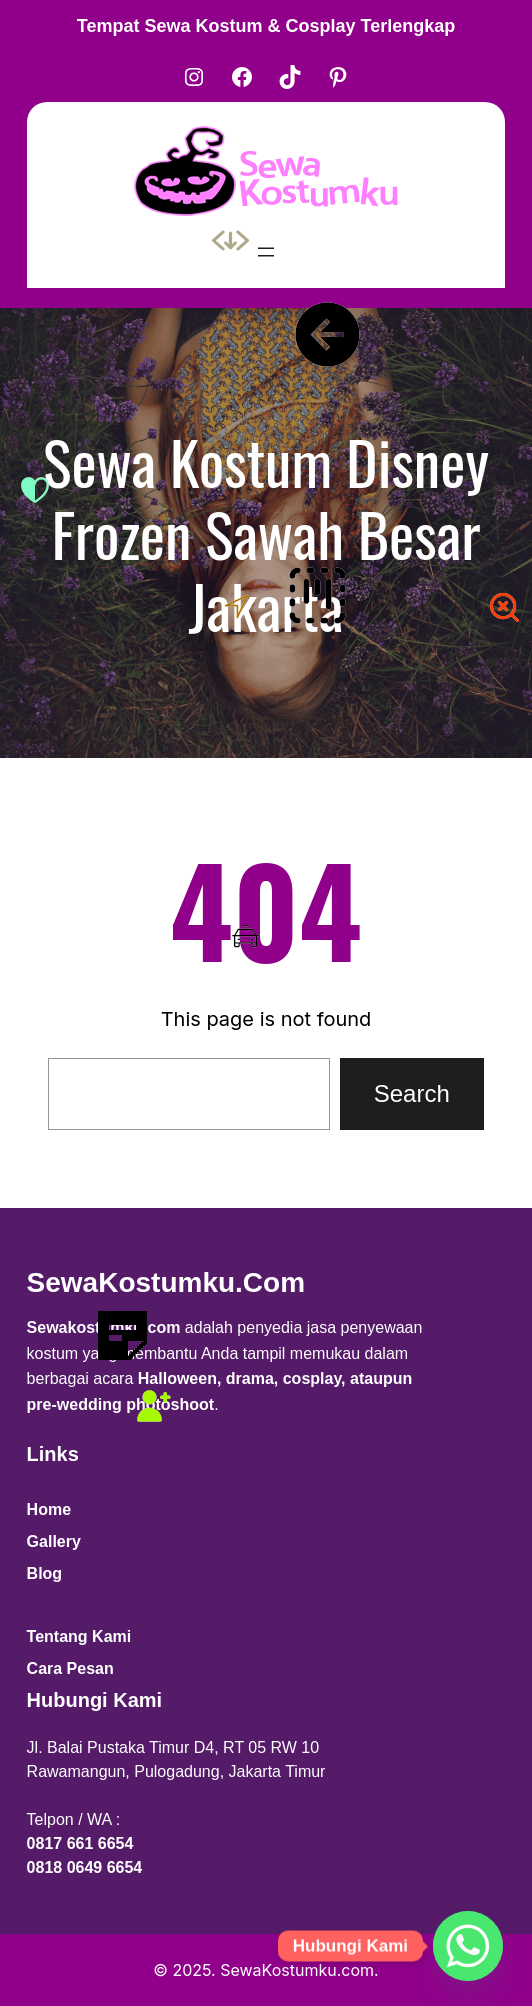 This screenshot has width=532, height=2006. I want to click on indicates partial like or favorite status, so click(35, 490).